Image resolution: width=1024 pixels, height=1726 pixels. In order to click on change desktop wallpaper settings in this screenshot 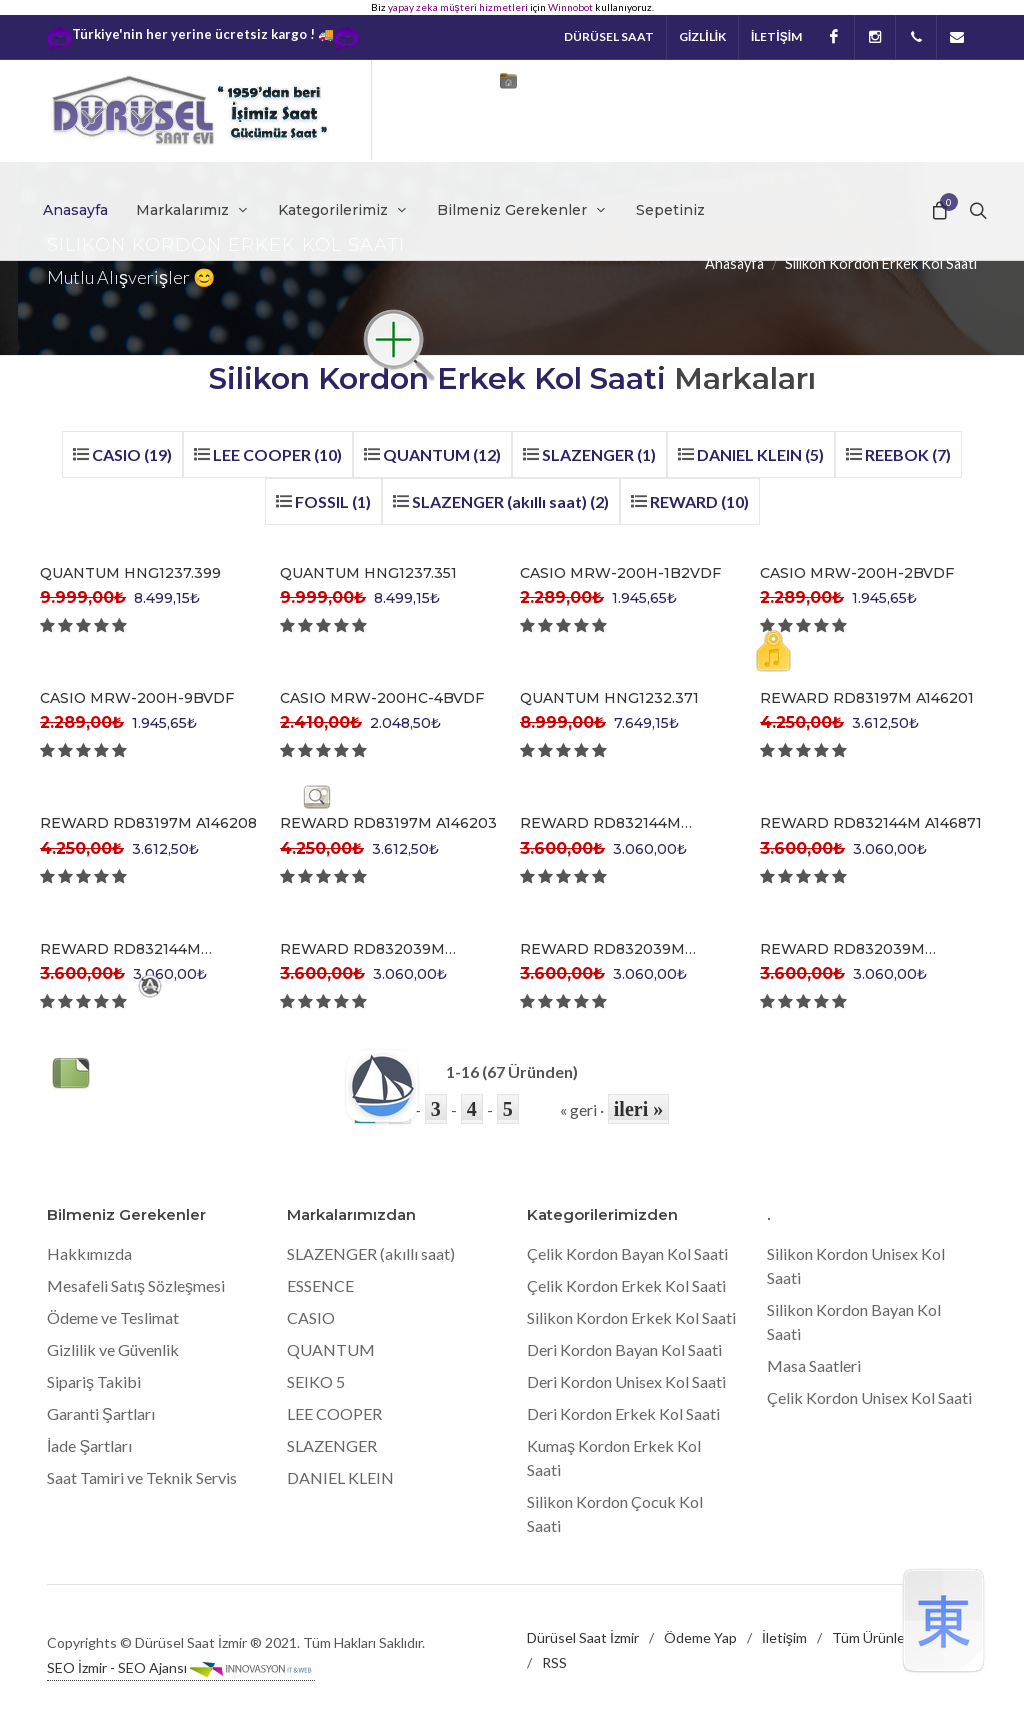, I will do `click(71, 1073)`.